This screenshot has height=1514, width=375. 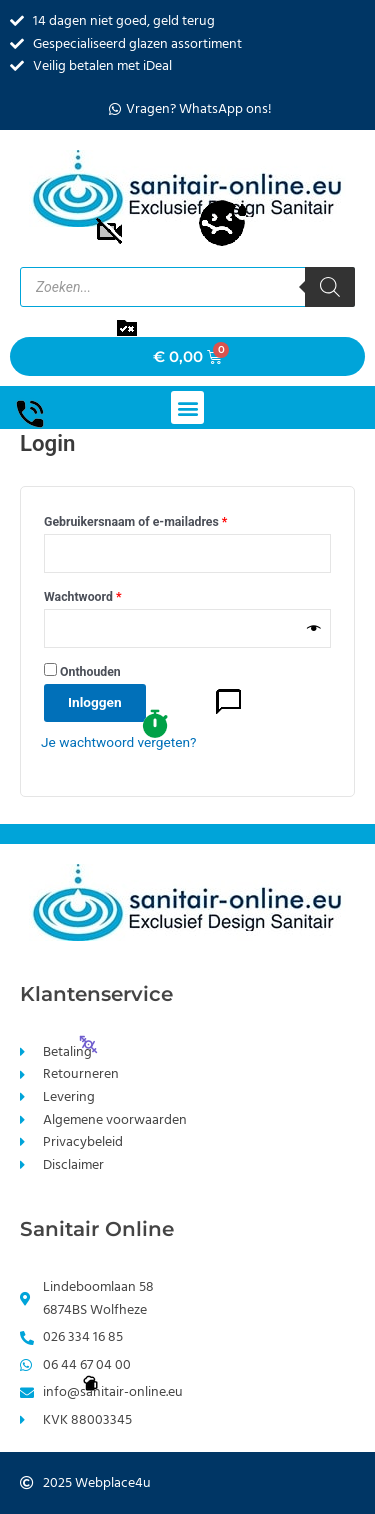 What do you see at coordinates (229, 702) in the screenshot?
I see `open messaging or chat feature` at bounding box center [229, 702].